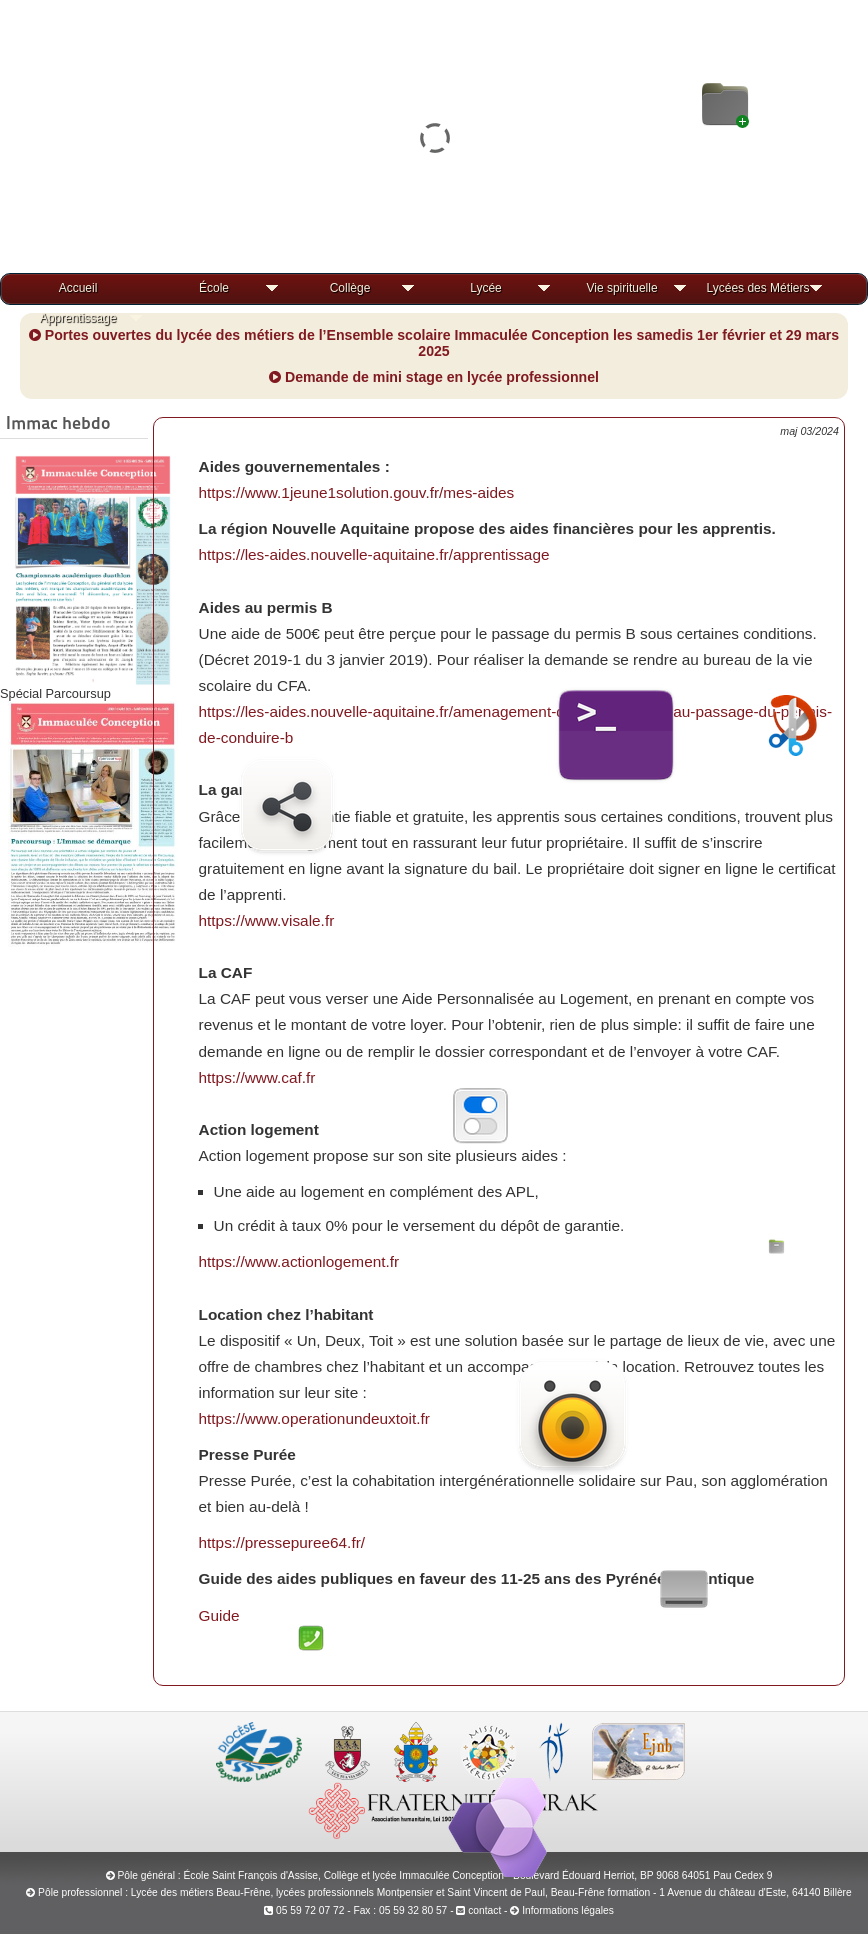  What do you see at coordinates (725, 104) in the screenshot?
I see `create a new folder` at bounding box center [725, 104].